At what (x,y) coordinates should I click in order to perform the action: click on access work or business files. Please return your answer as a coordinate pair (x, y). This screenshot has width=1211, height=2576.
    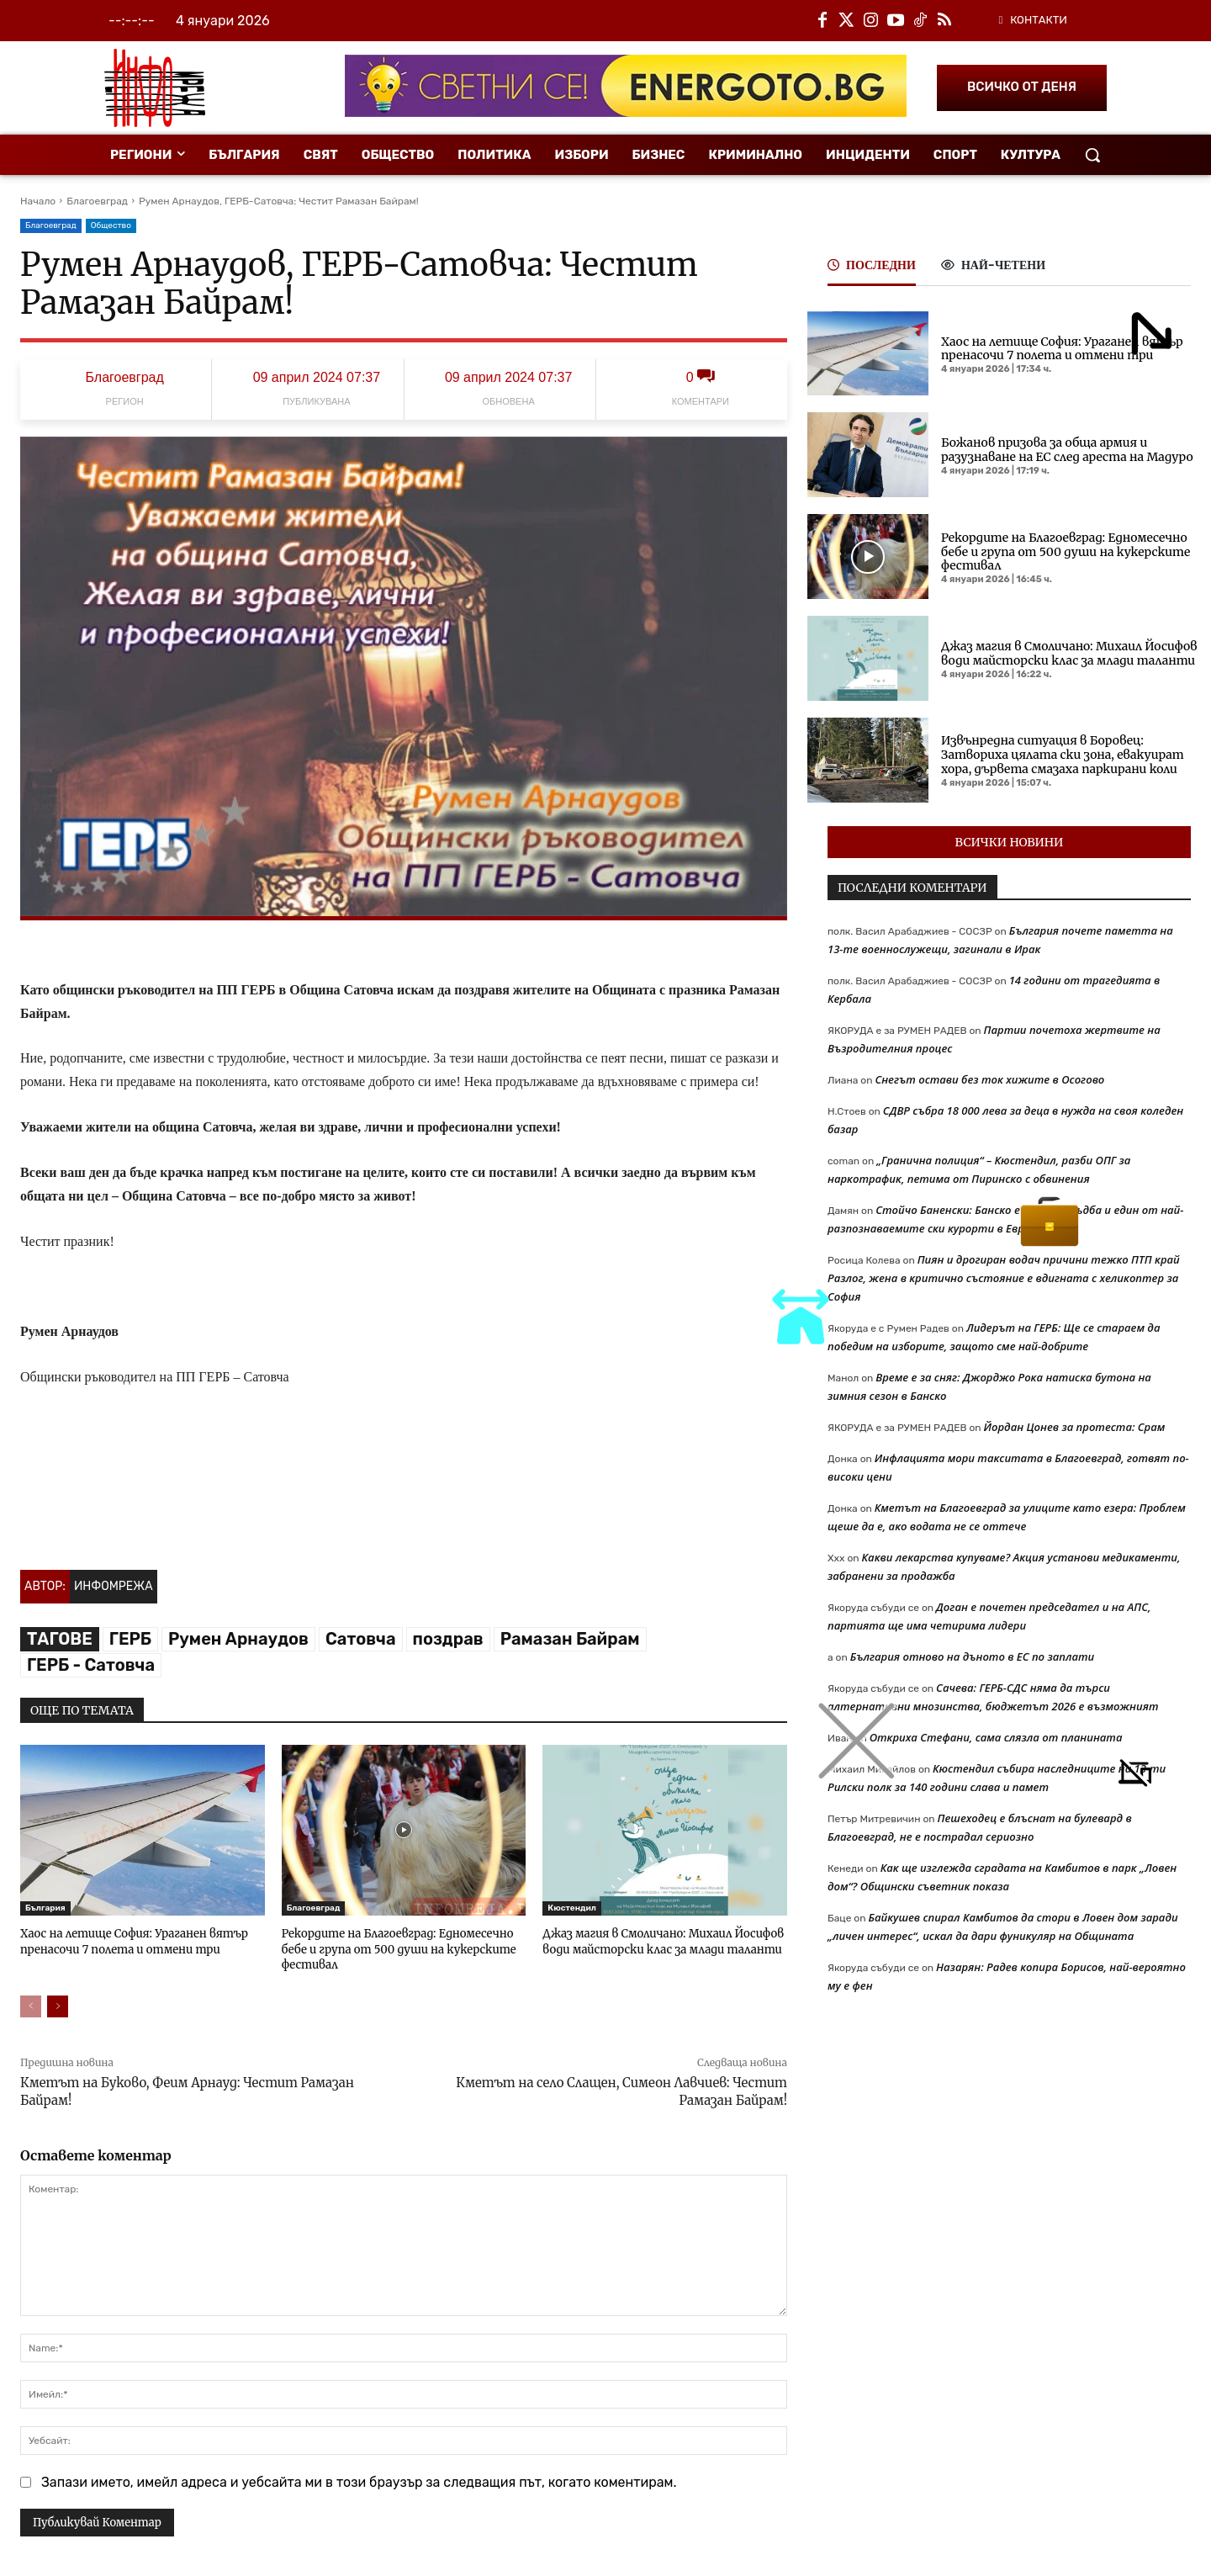
    Looking at the image, I should click on (1050, 1222).